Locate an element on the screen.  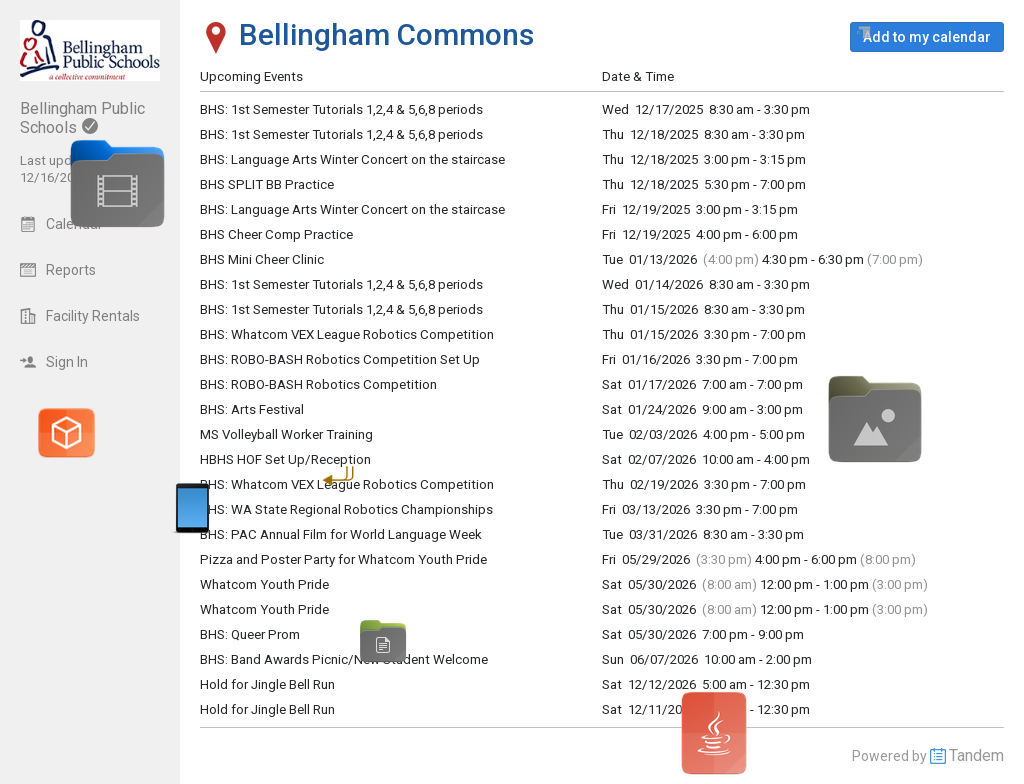
open your pictures folder is located at coordinates (875, 419).